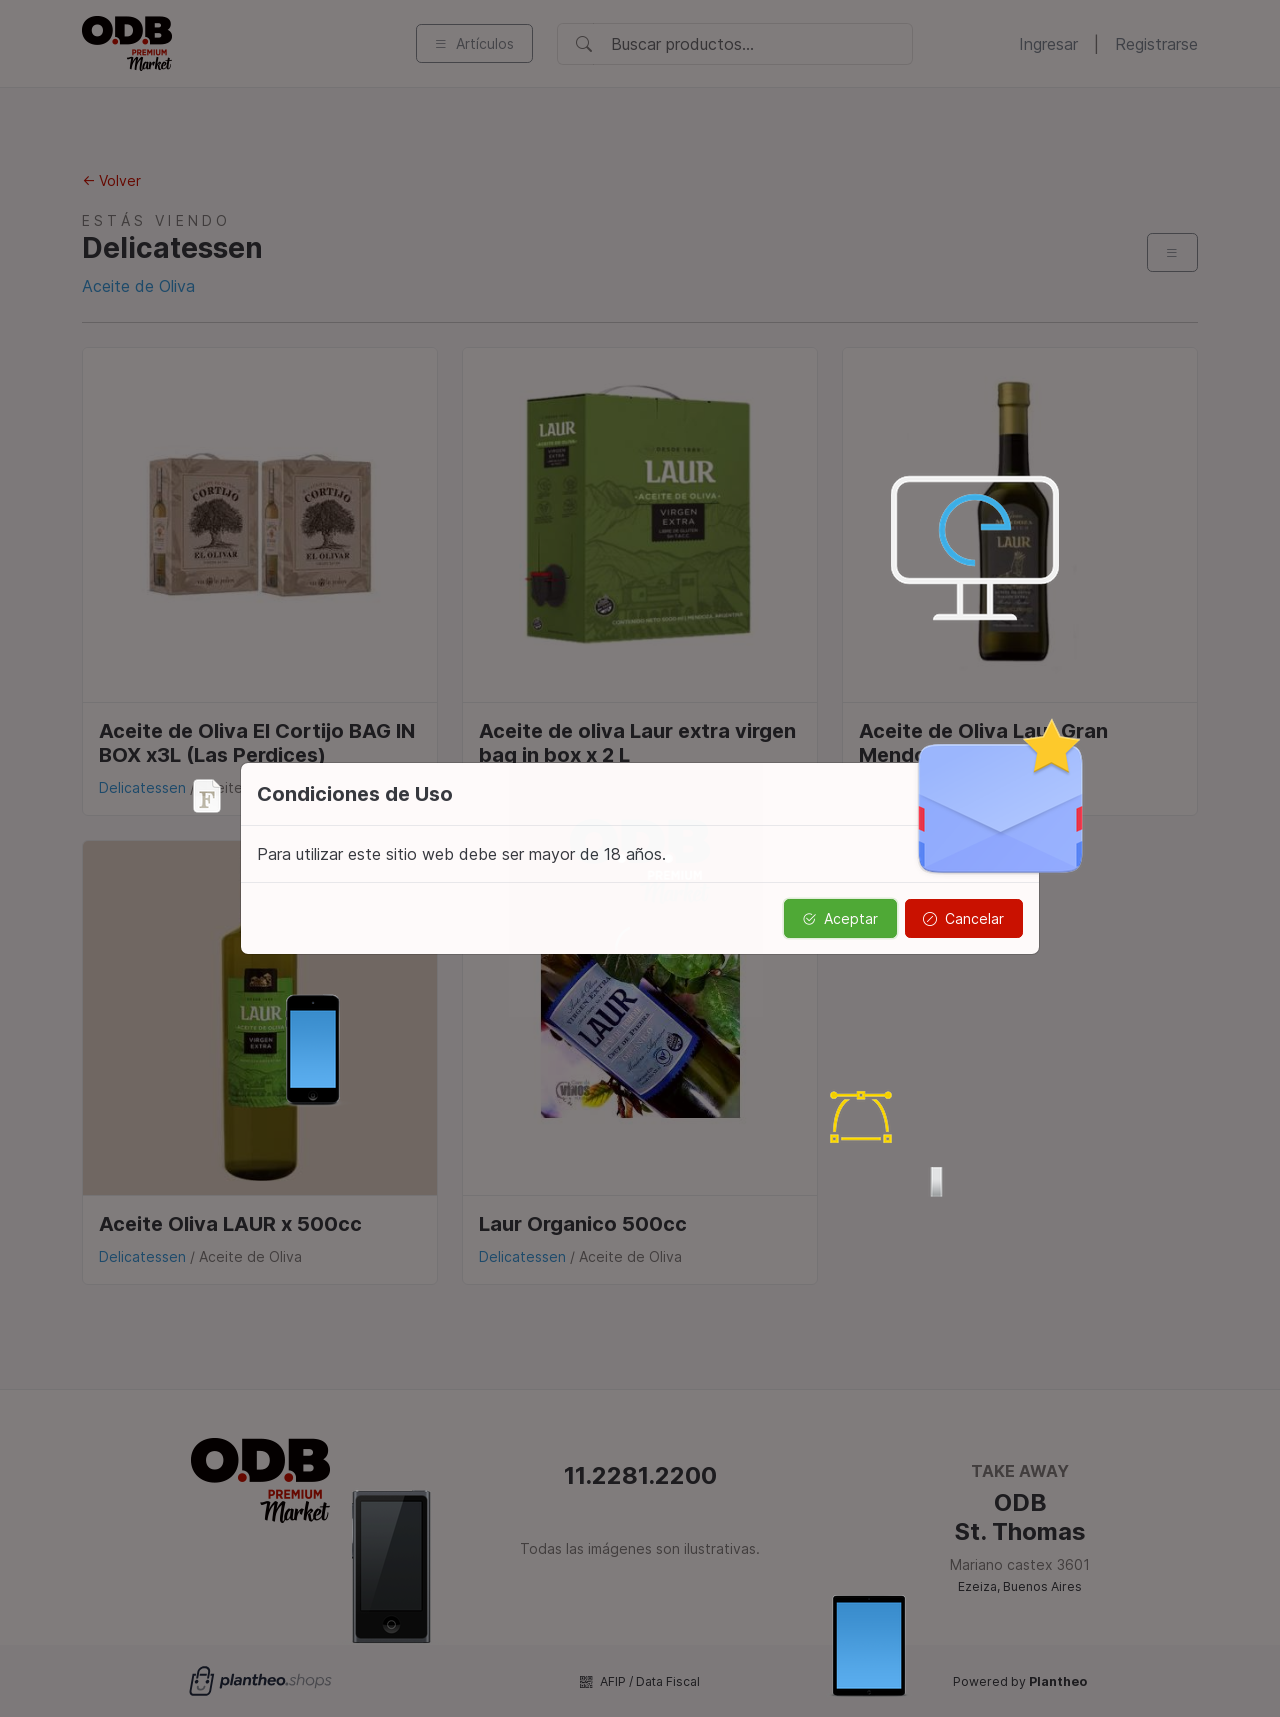 This screenshot has height=1717, width=1280. I want to click on iPod nano device connected to your system, so click(391, 1567).